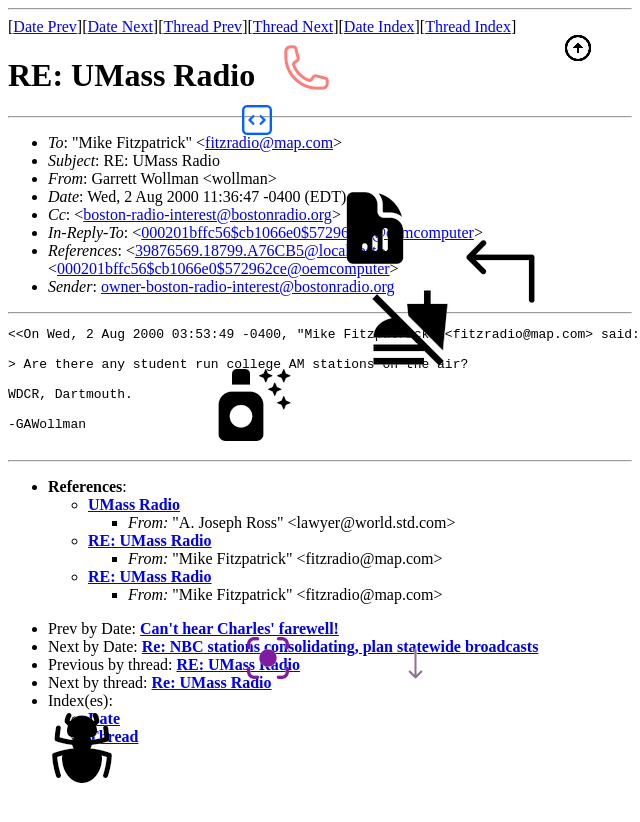 This screenshot has width=640, height=822. What do you see at coordinates (306, 67) in the screenshot?
I see `make a phone call` at bounding box center [306, 67].